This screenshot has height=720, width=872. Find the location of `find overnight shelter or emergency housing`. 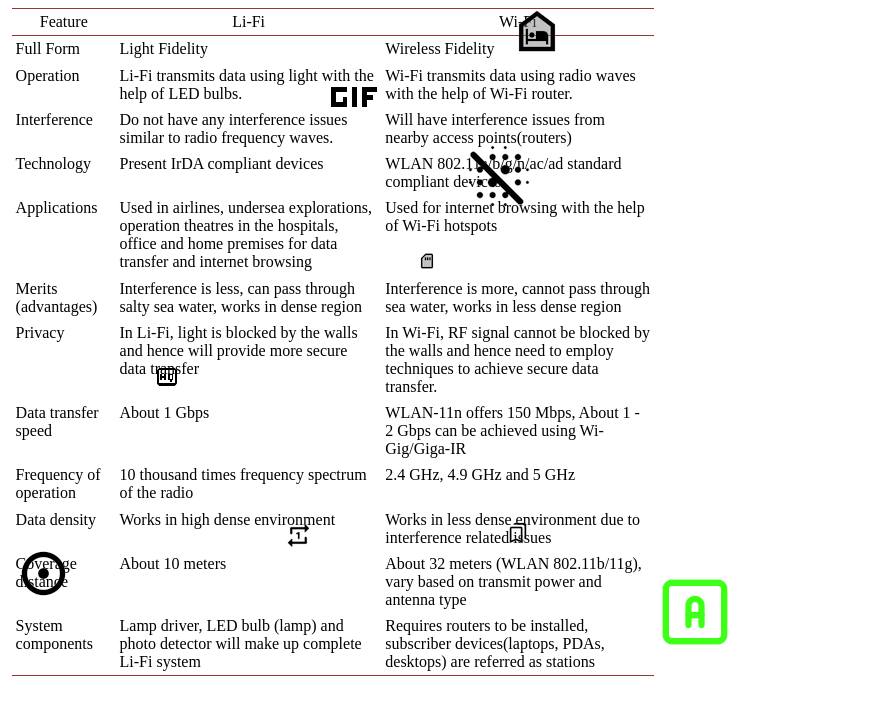

find overnight shelter or emergency housing is located at coordinates (537, 31).